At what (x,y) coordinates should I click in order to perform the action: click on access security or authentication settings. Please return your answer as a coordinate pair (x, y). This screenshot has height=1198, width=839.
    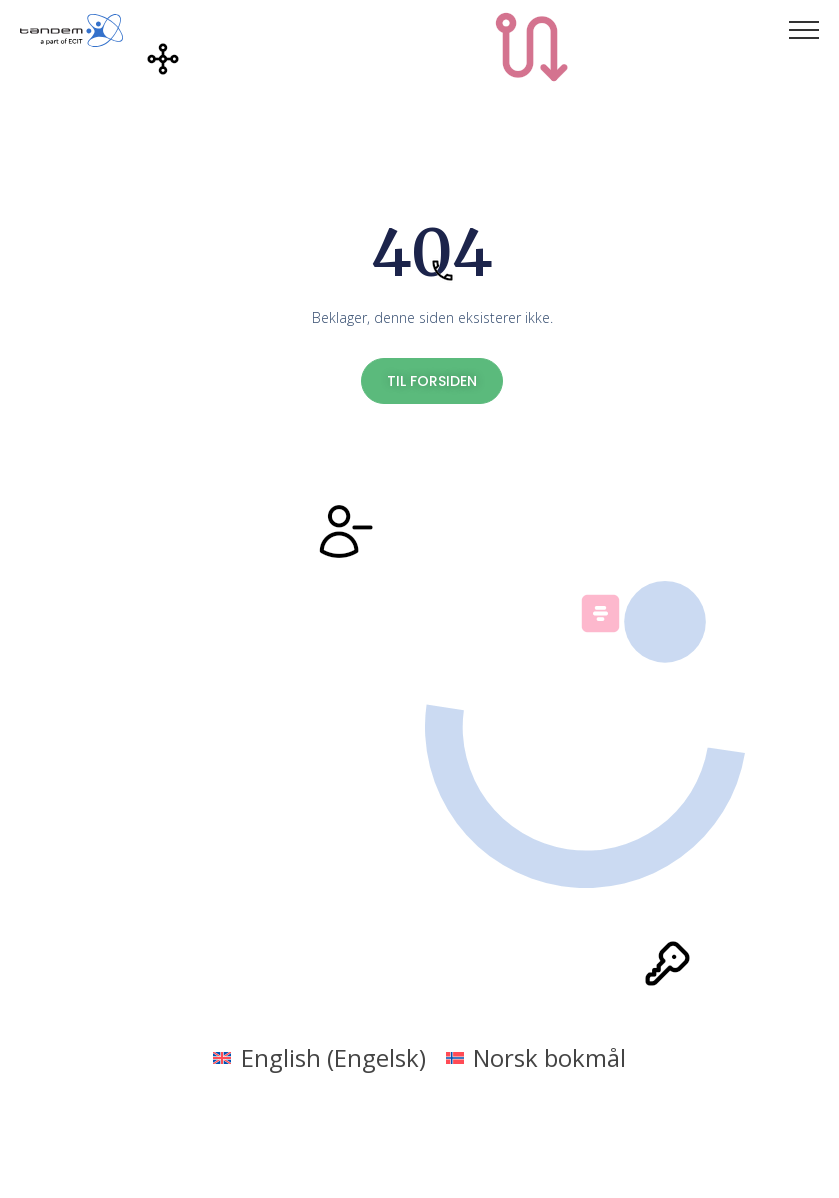
    Looking at the image, I should click on (667, 963).